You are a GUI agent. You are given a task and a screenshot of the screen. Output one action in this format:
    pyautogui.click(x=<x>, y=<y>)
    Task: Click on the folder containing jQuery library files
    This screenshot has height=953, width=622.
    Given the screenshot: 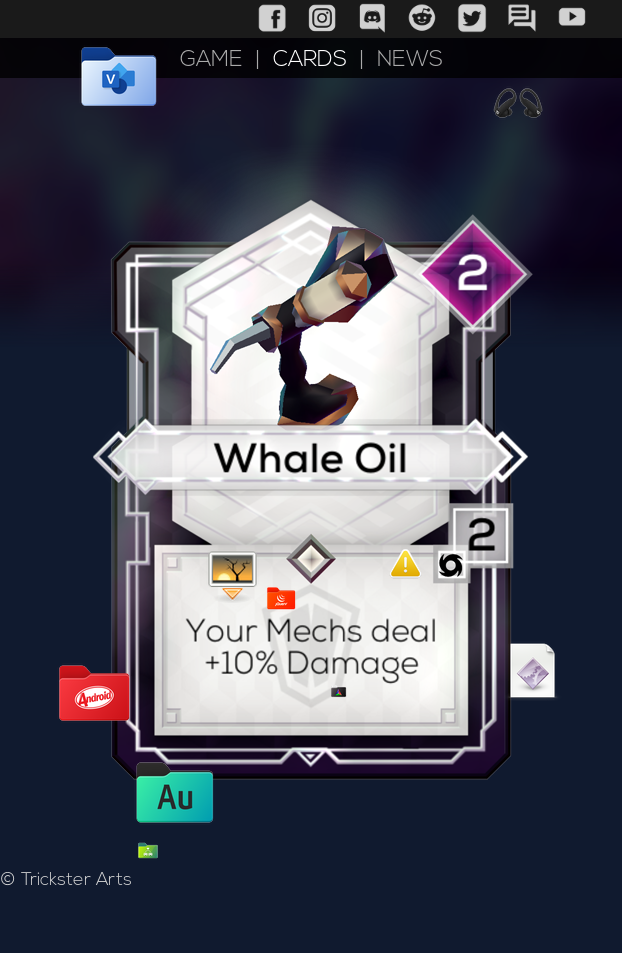 What is the action you would take?
    pyautogui.click(x=281, y=599)
    